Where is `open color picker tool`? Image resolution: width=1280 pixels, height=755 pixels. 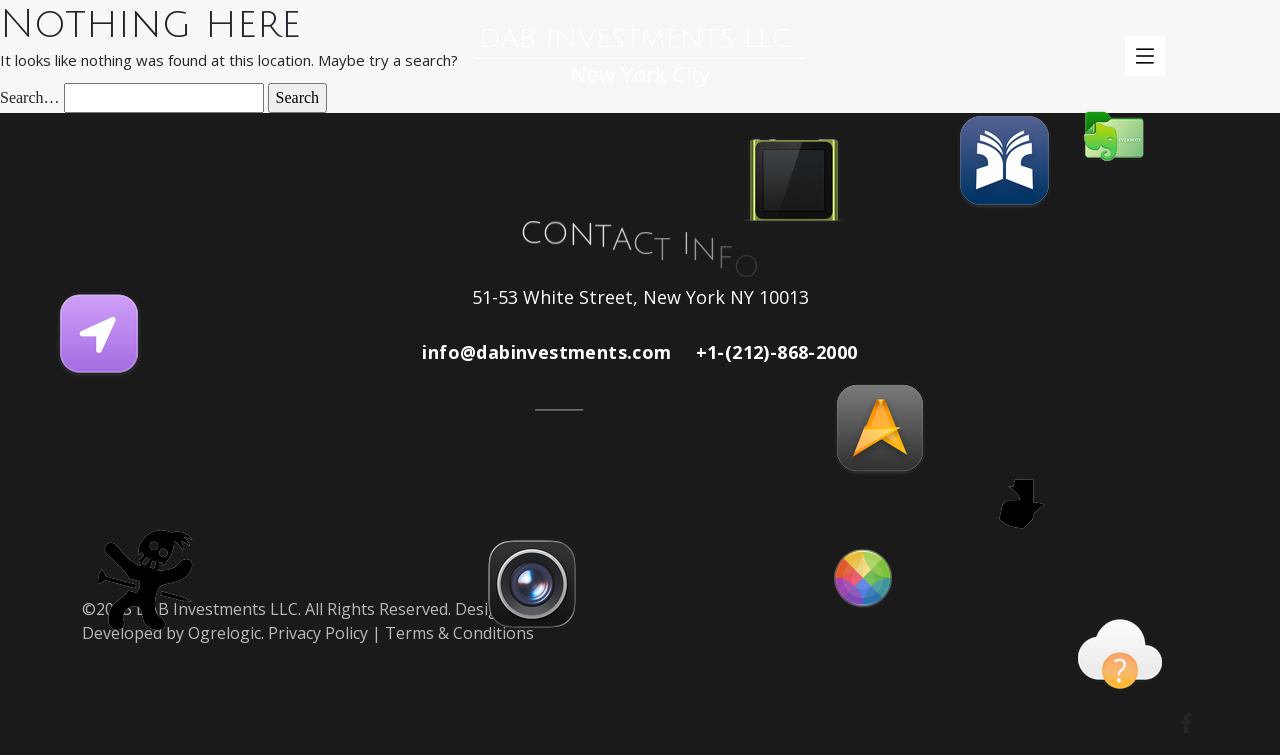 open color picker tool is located at coordinates (863, 578).